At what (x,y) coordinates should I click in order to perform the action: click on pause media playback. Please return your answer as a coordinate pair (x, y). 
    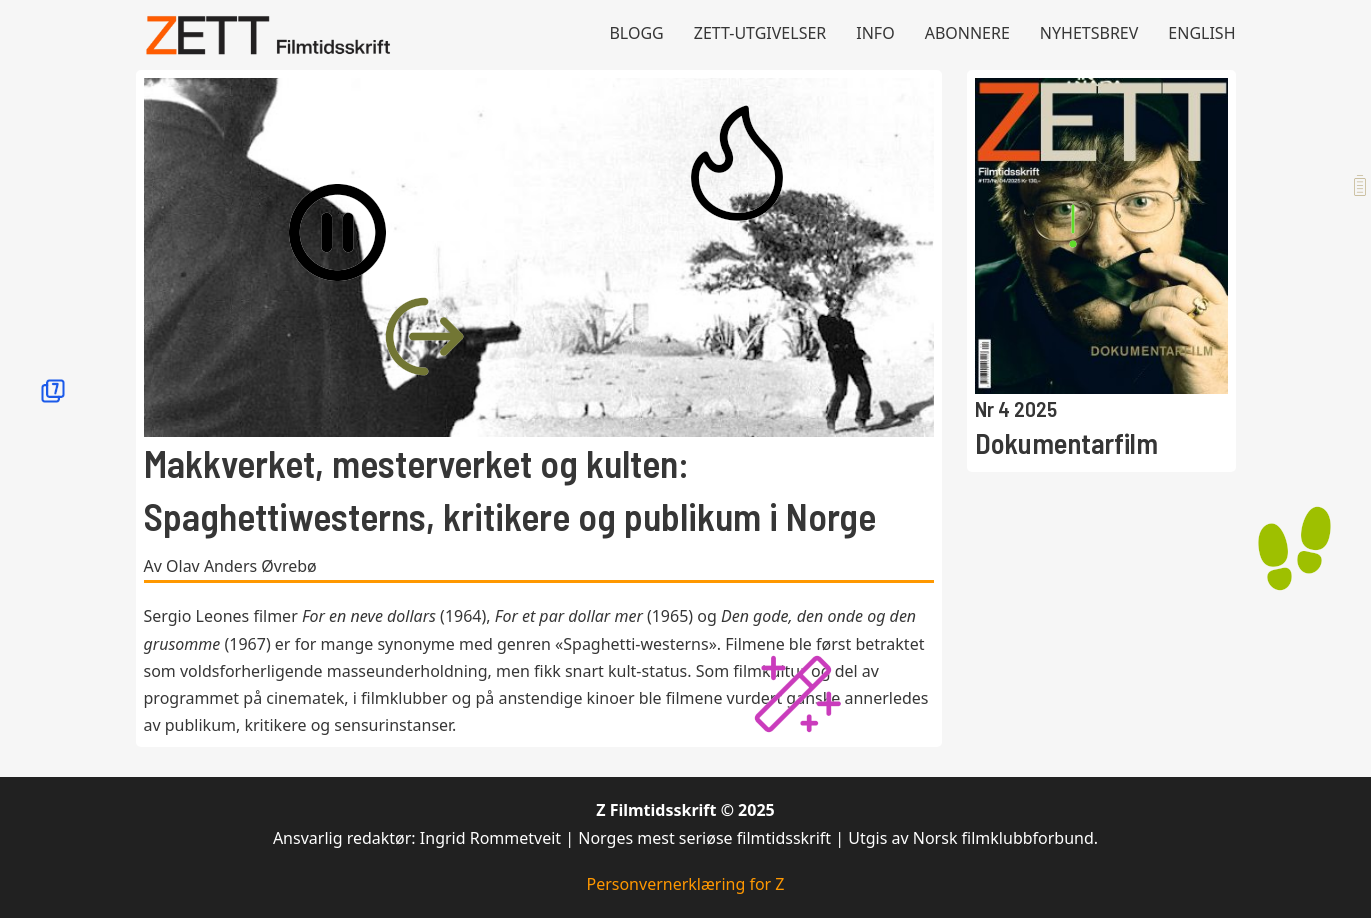
    Looking at the image, I should click on (337, 232).